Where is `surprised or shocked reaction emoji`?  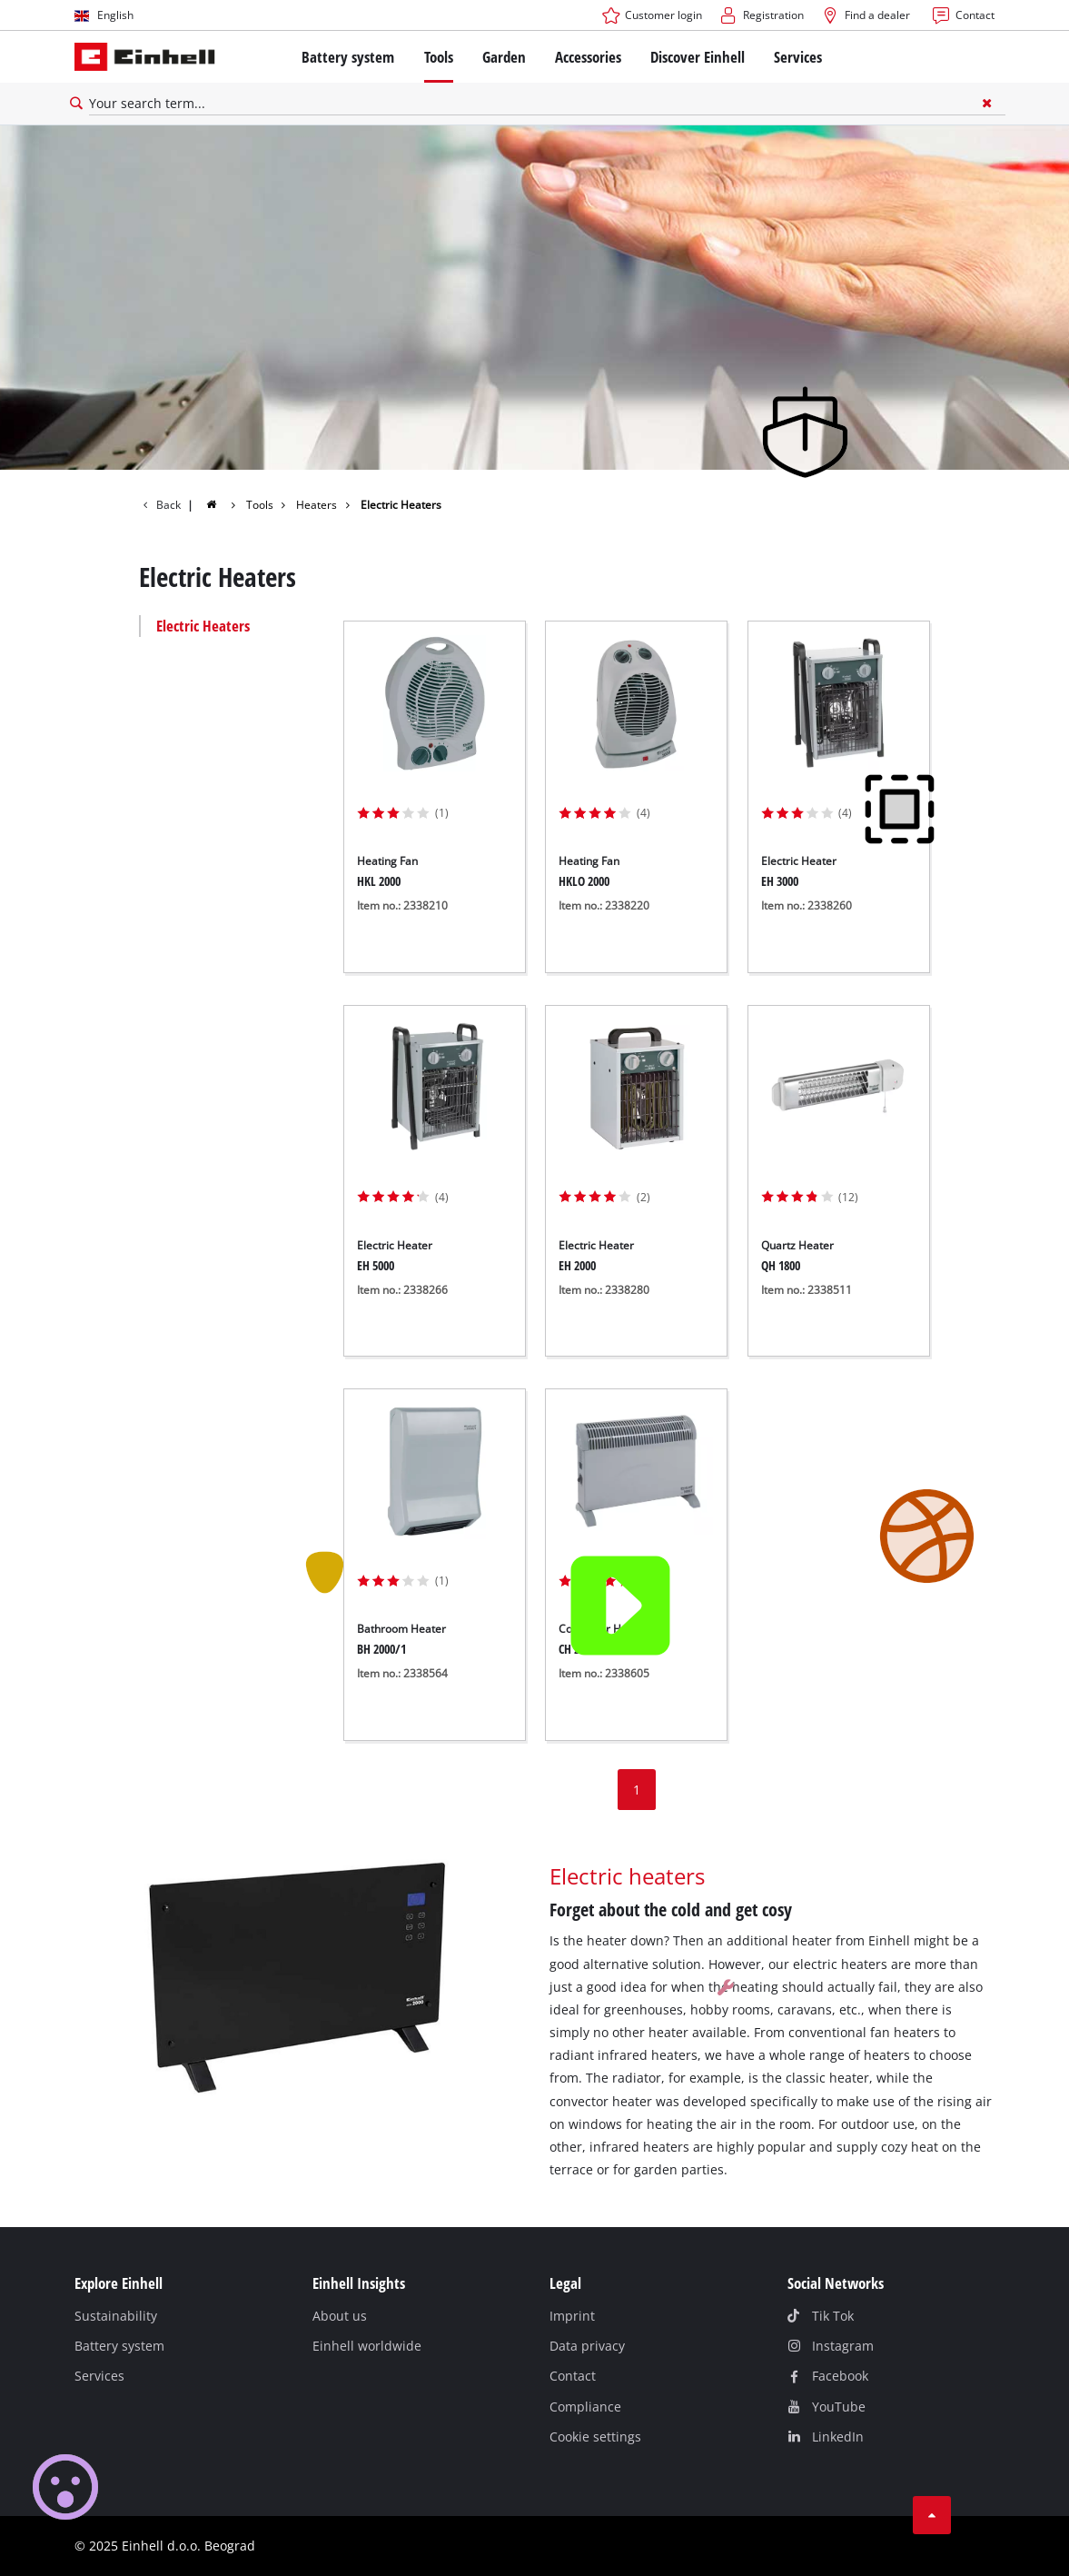 surprised or shocked reaction emoji is located at coordinates (65, 2487).